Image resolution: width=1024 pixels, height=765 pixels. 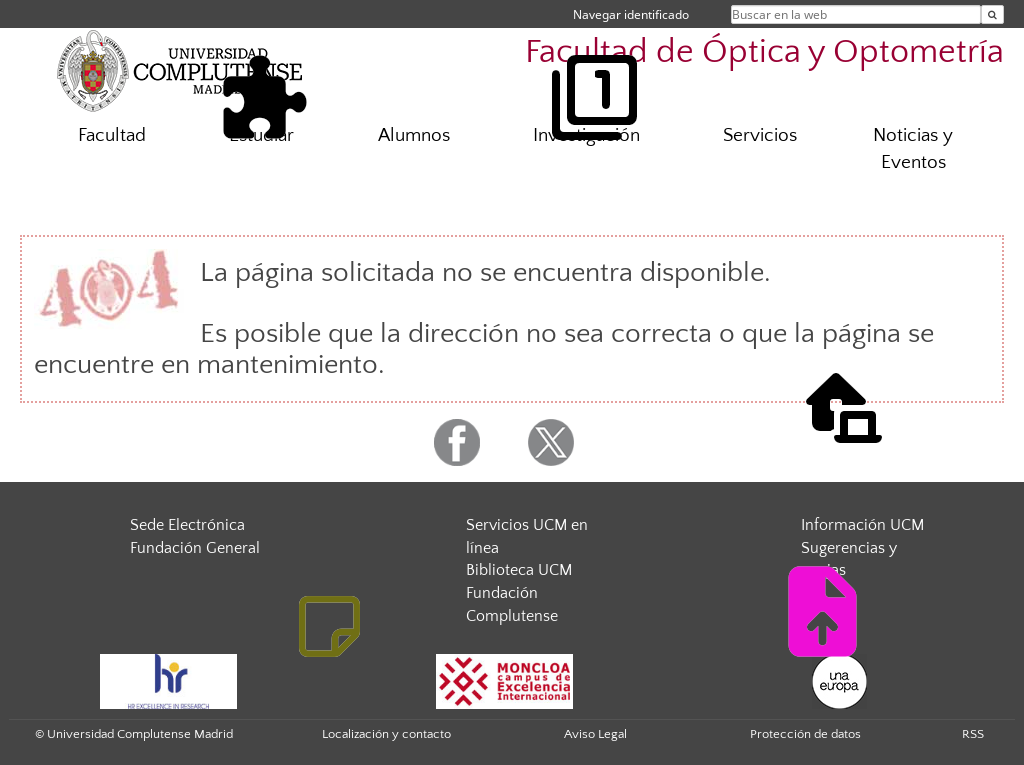 What do you see at coordinates (329, 626) in the screenshot?
I see `create a new sticky note` at bounding box center [329, 626].